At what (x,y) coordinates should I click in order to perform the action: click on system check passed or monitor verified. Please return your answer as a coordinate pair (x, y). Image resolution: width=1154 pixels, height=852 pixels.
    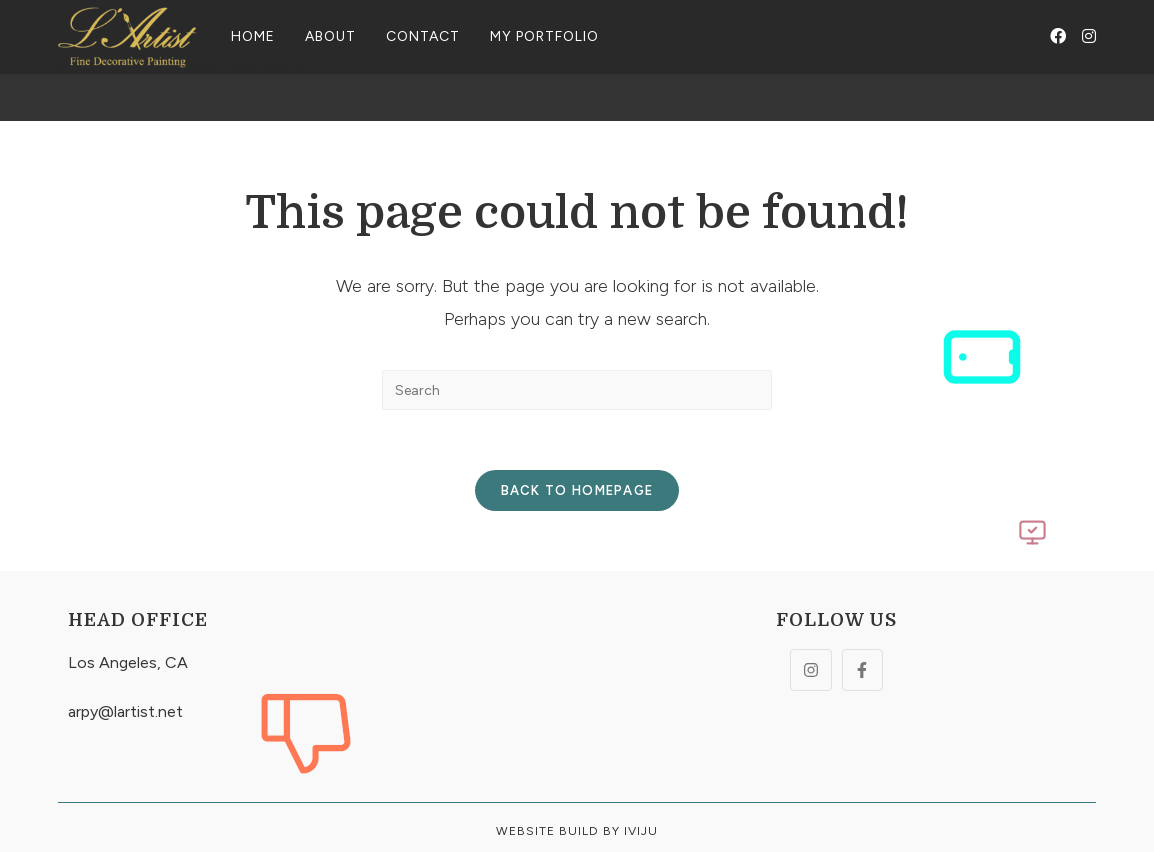
    Looking at the image, I should click on (1032, 532).